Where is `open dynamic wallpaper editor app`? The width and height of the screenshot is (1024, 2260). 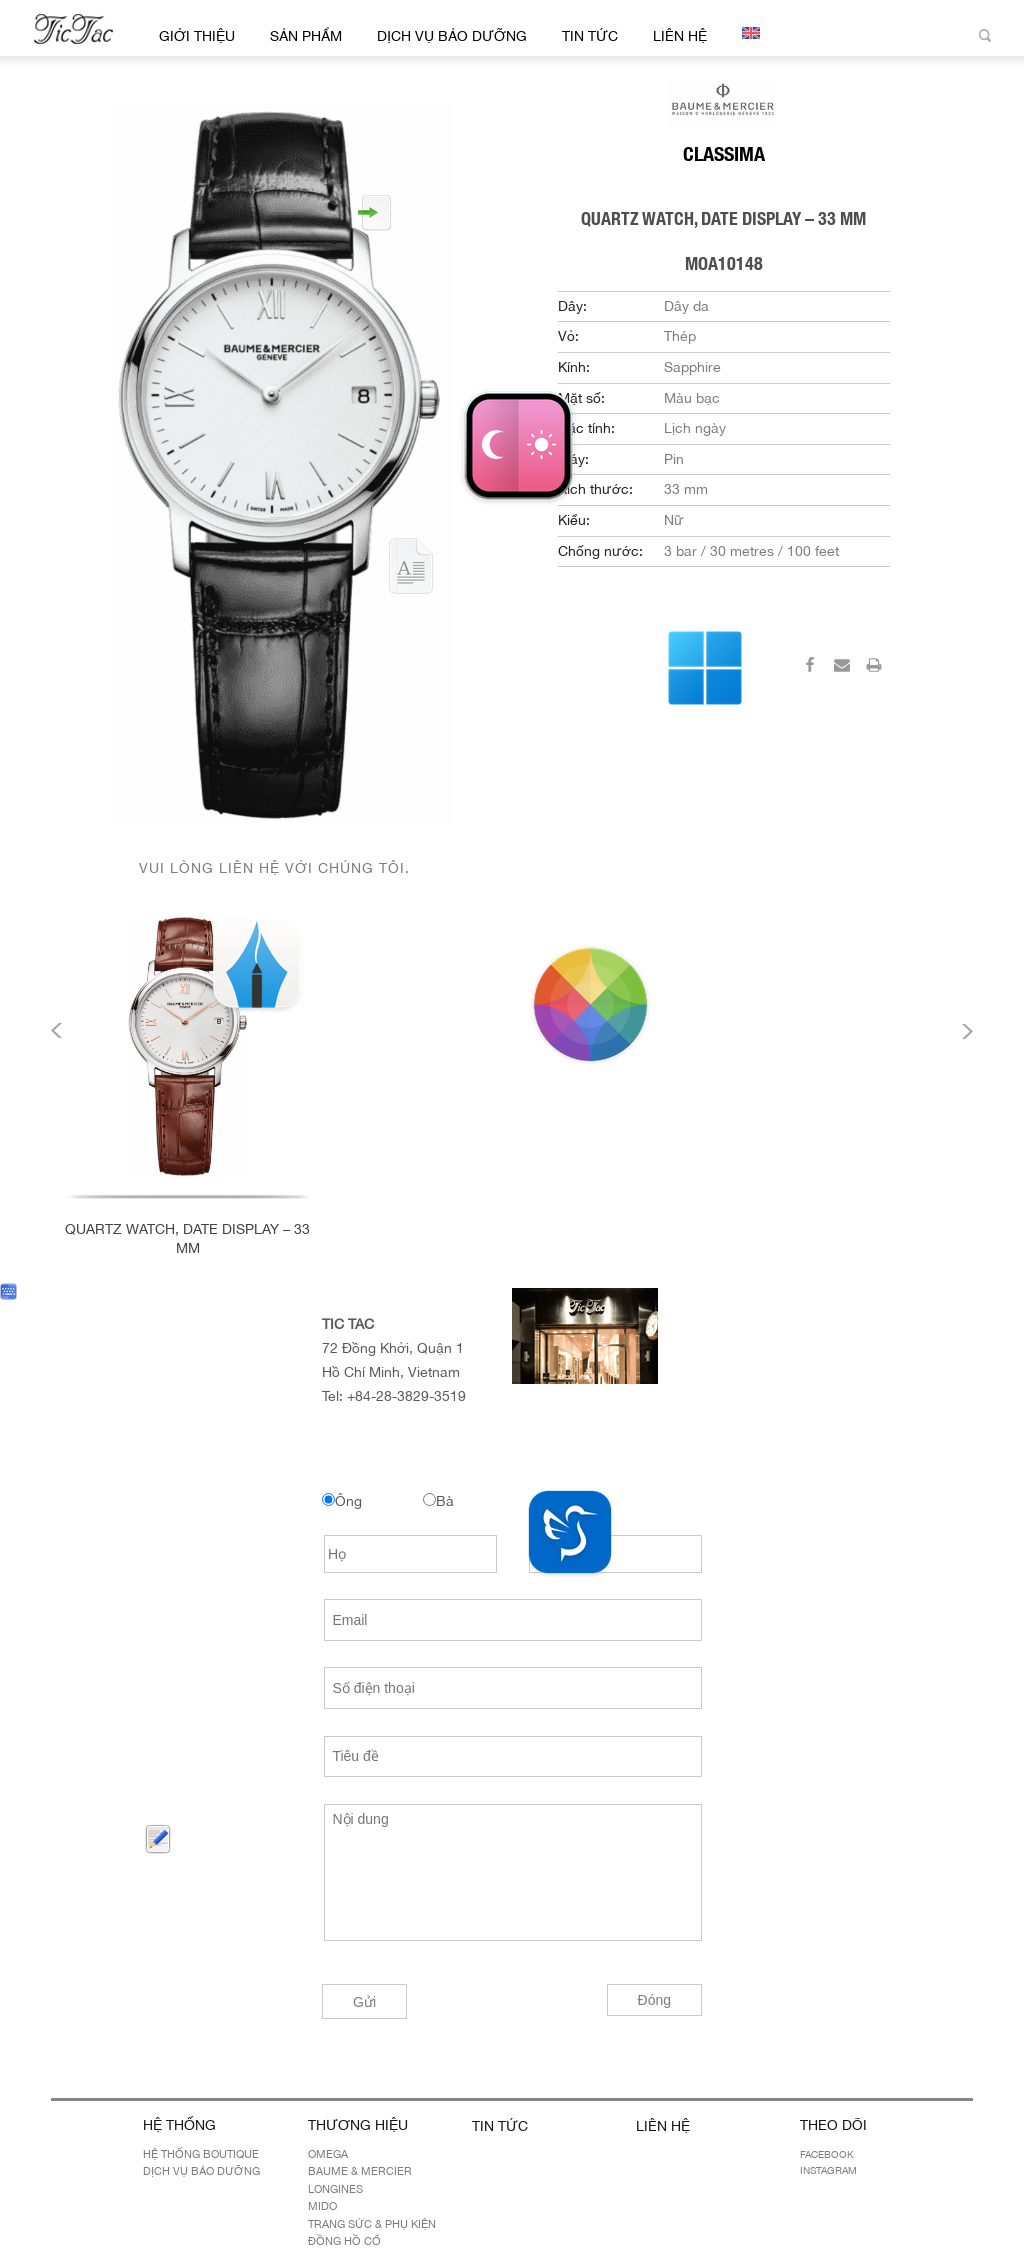 open dynamic wallpaper editor app is located at coordinates (518, 445).